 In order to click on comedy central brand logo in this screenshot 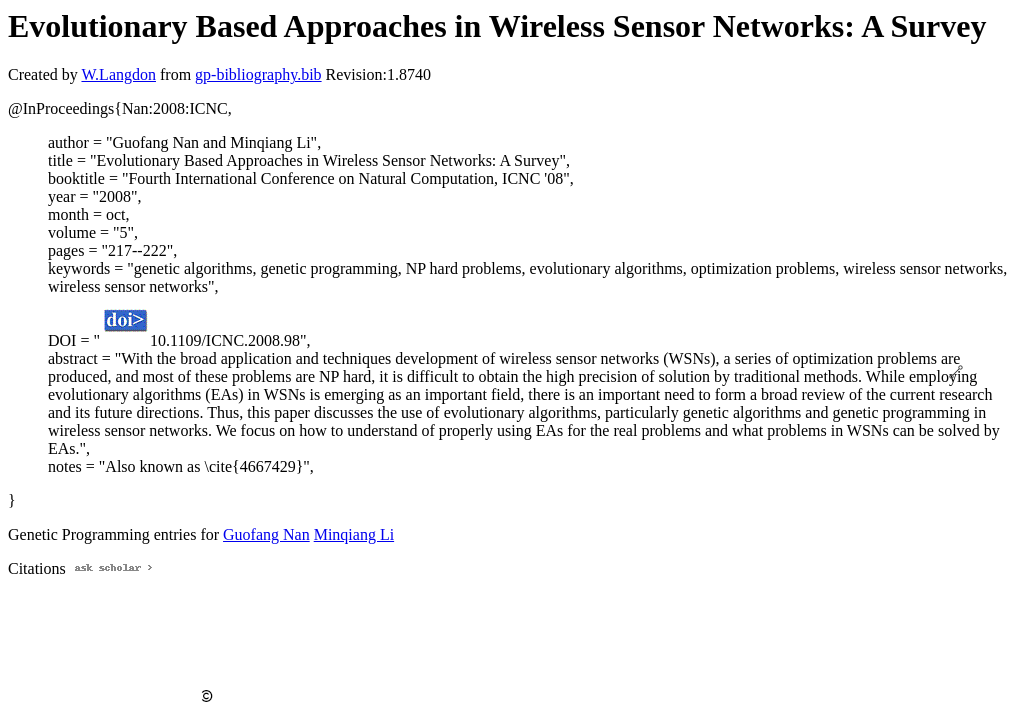, I will do `click(207, 696)`.